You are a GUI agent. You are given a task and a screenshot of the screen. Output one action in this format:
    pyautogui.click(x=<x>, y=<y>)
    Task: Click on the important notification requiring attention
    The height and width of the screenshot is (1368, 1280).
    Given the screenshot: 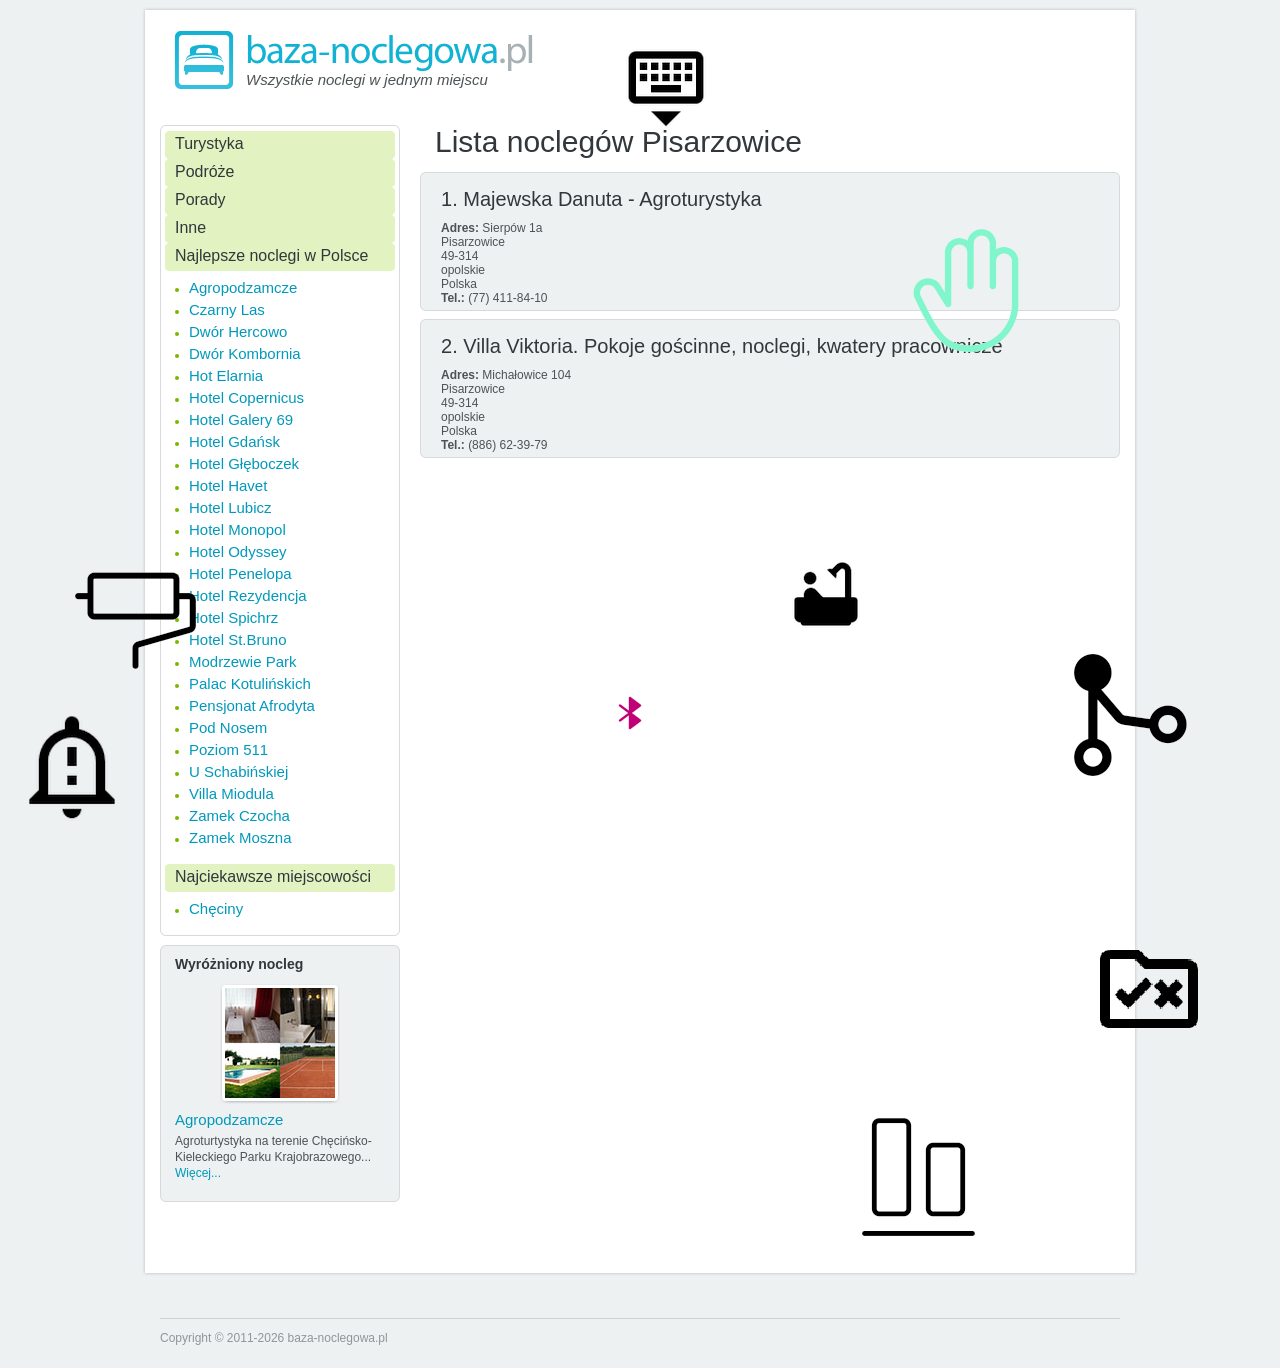 What is the action you would take?
    pyautogui.click(x=72, y=766)
    